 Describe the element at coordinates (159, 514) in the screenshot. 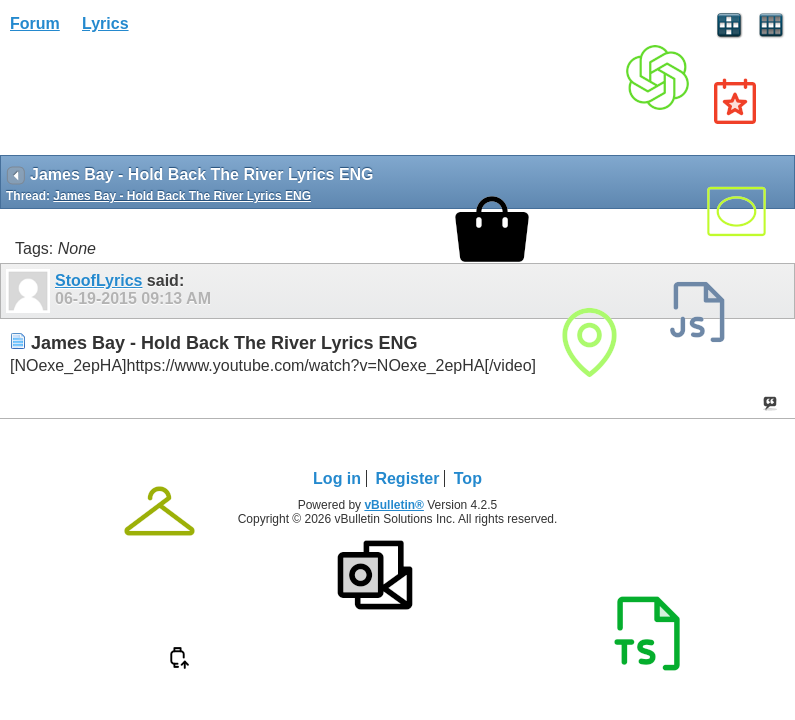

I see `access wardrobe or clothing options` at that location.